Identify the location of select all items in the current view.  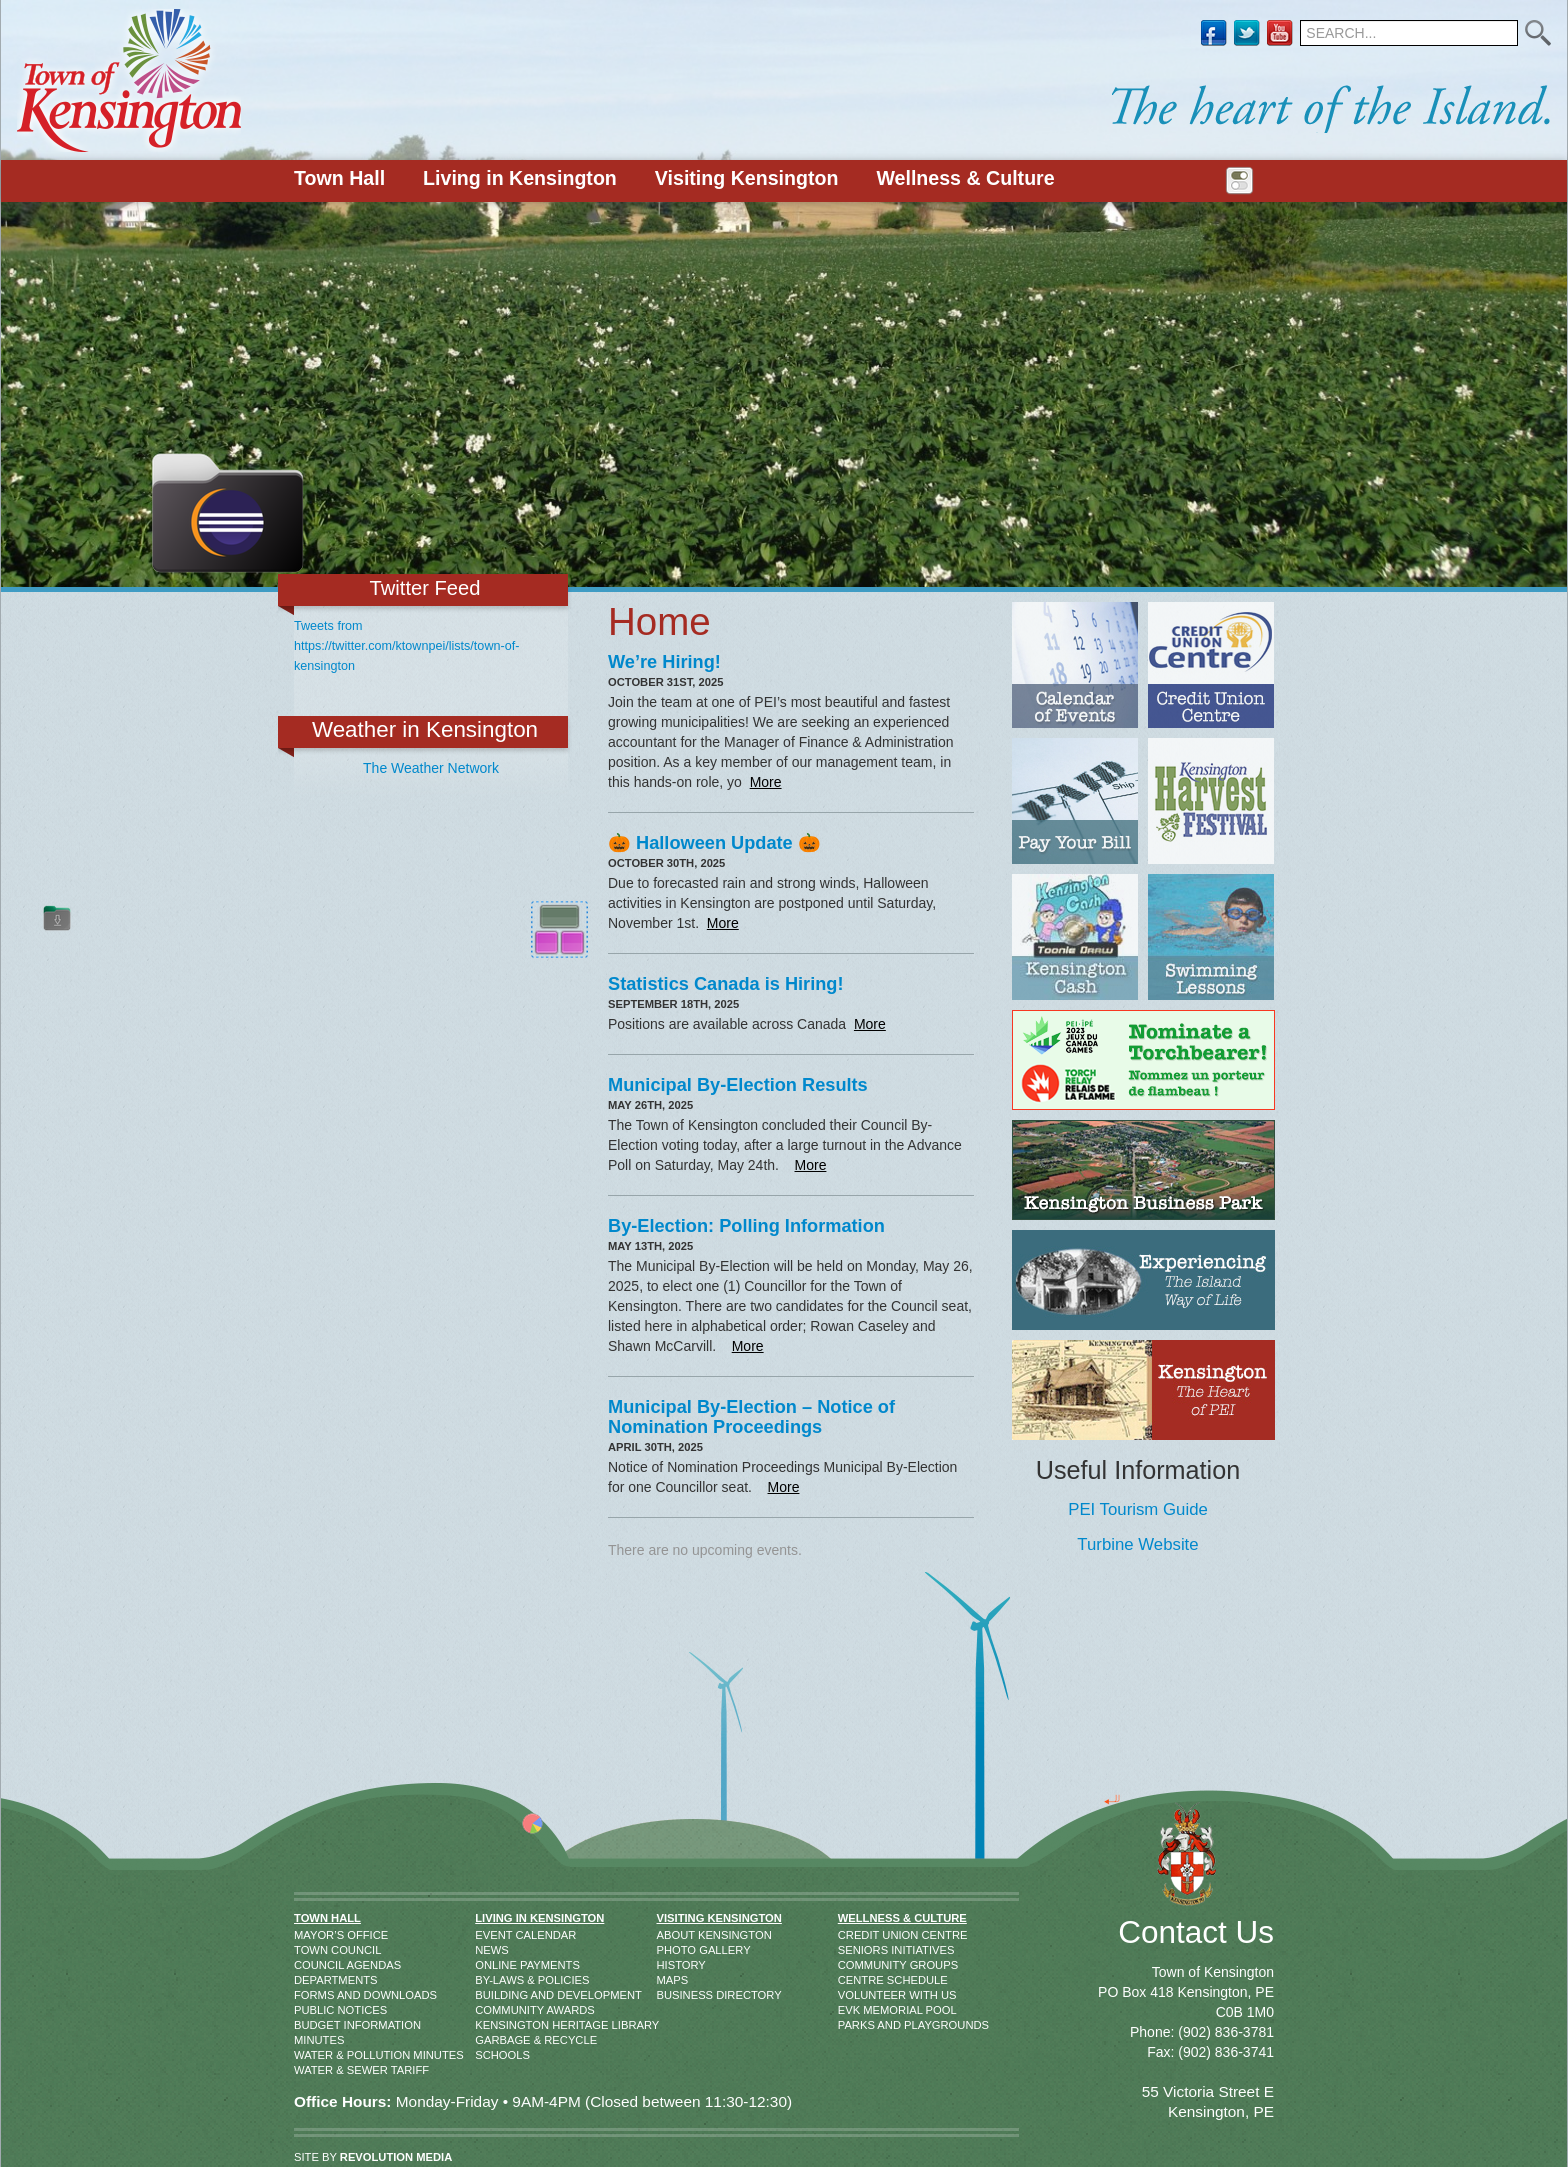
(559, 929).